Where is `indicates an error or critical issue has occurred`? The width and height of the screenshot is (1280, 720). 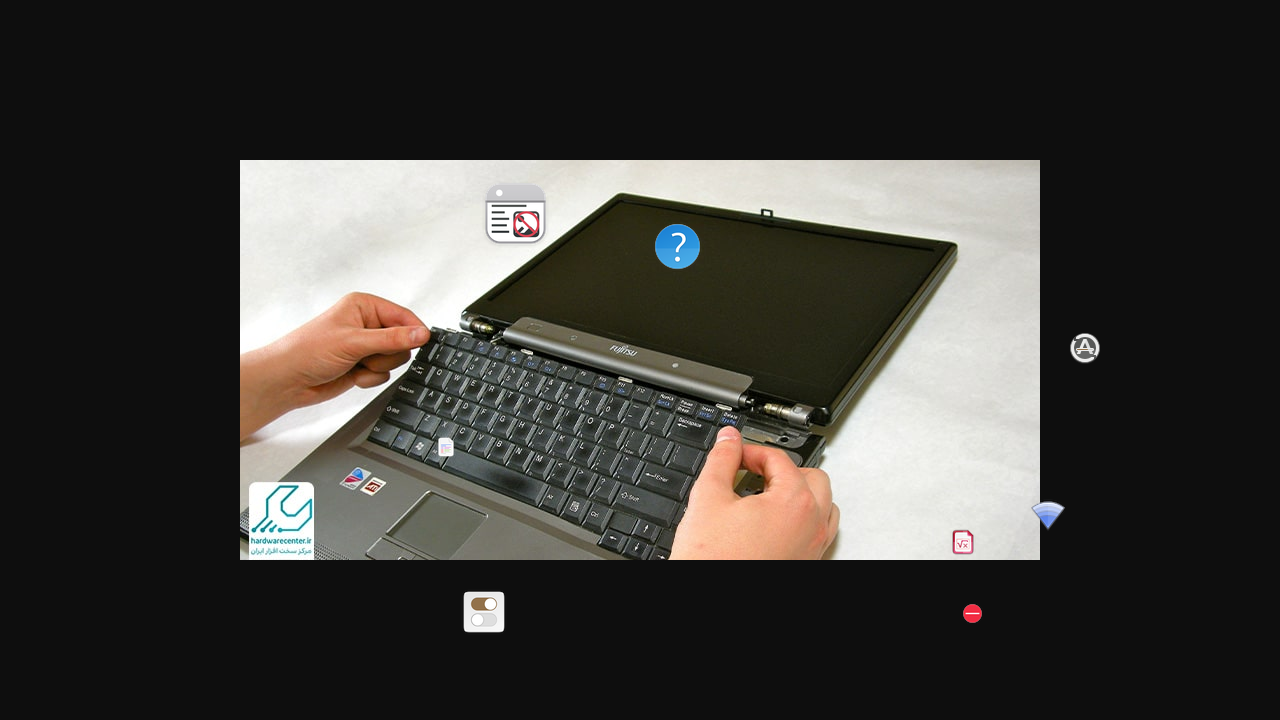
indicates an error or critical issue has occurred is located at coordinates (972, 613).